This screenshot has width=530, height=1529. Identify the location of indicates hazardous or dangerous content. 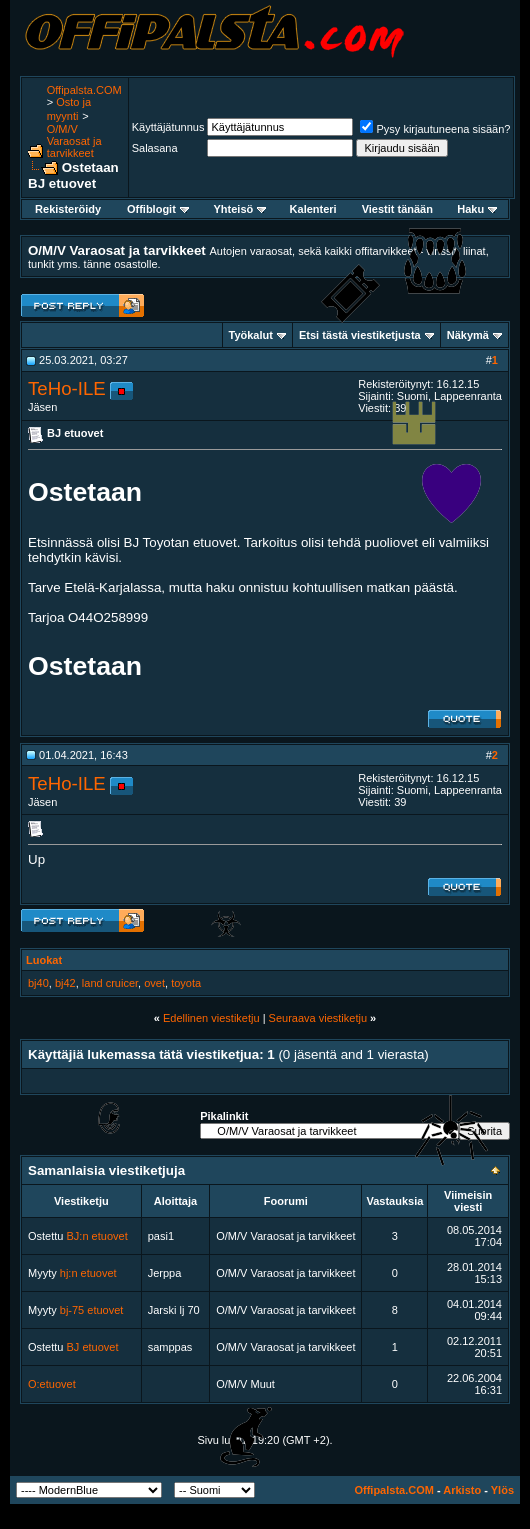
(226, 924).